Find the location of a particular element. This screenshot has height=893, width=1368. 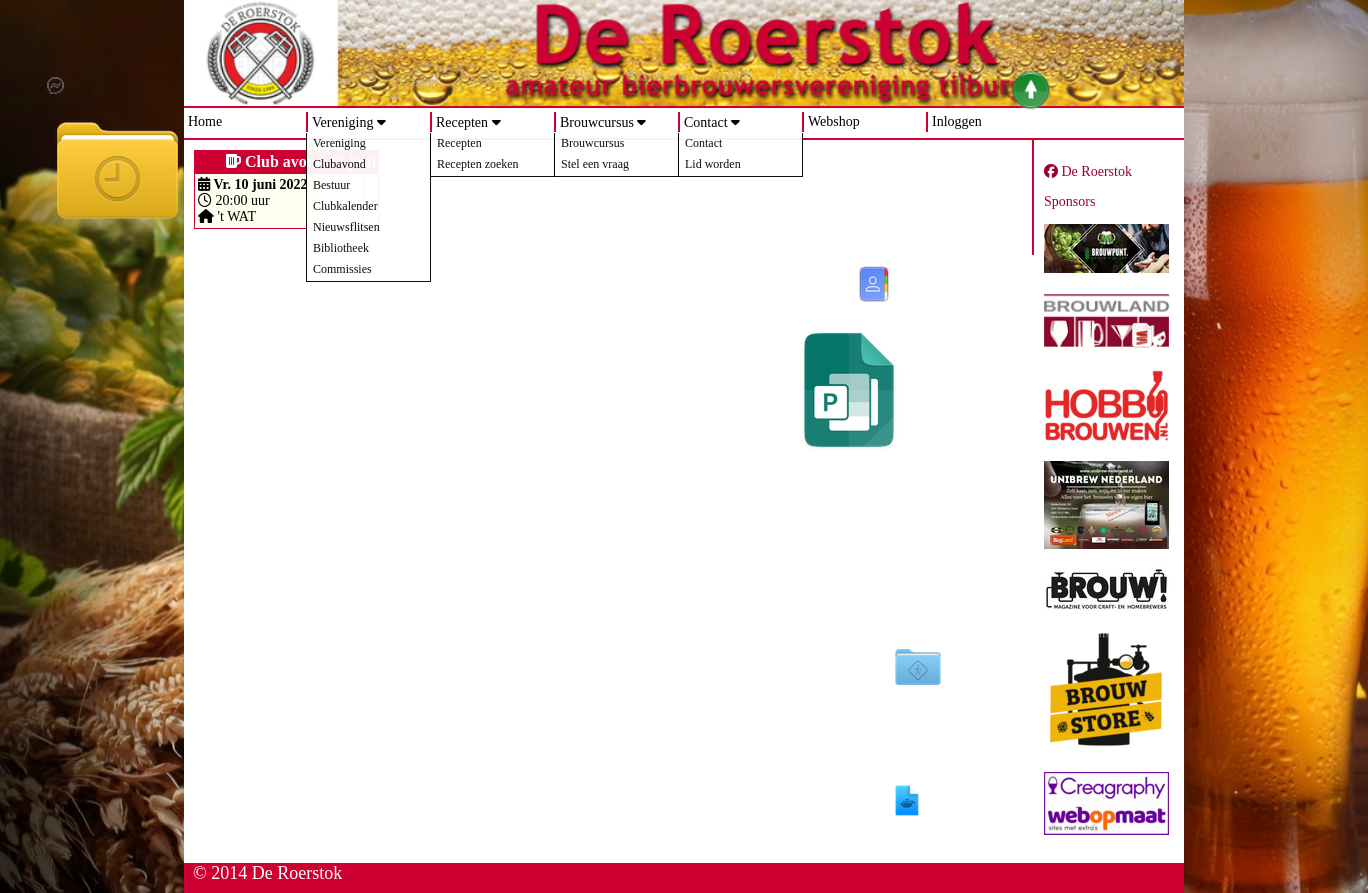

open the contacts app is located at coordinates (874, 284).